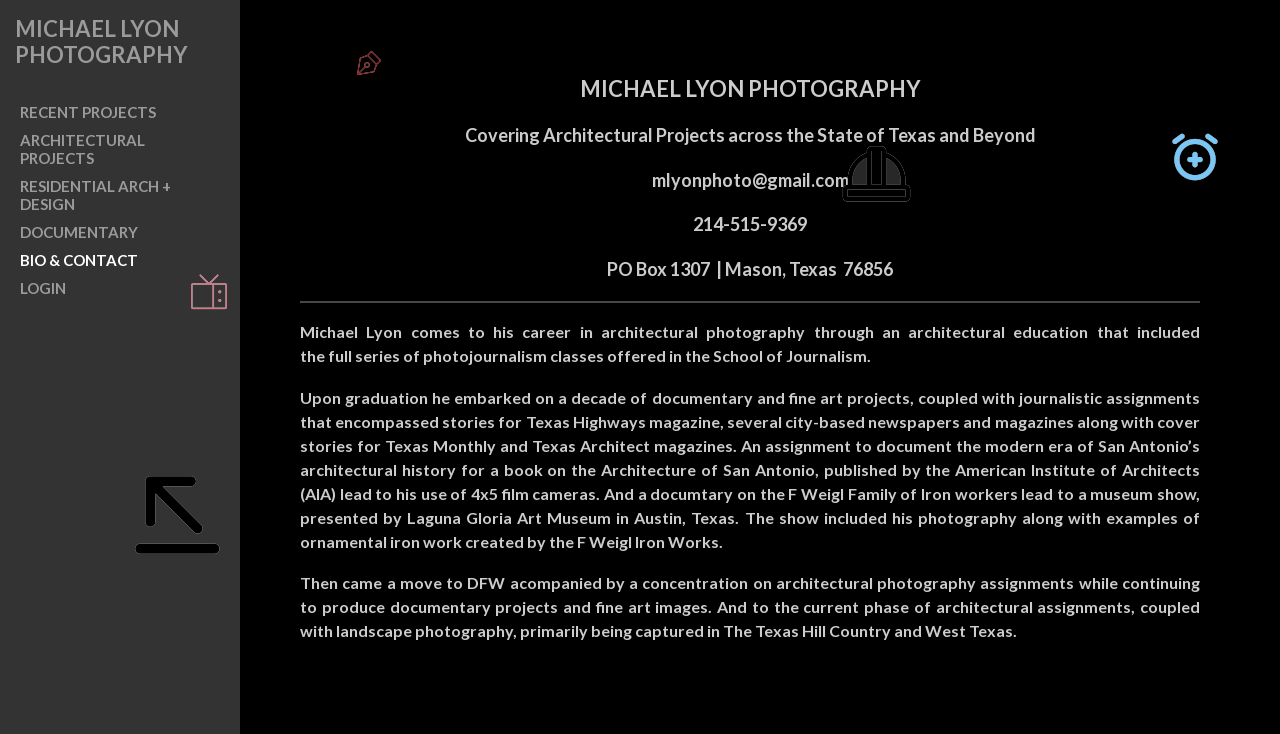 The image size is (1280, 734). What do you see at coordinates (174, 515) in the screenshot?
I see `navigate to the top-left or beginning of content` at bounding box center [174, 515].